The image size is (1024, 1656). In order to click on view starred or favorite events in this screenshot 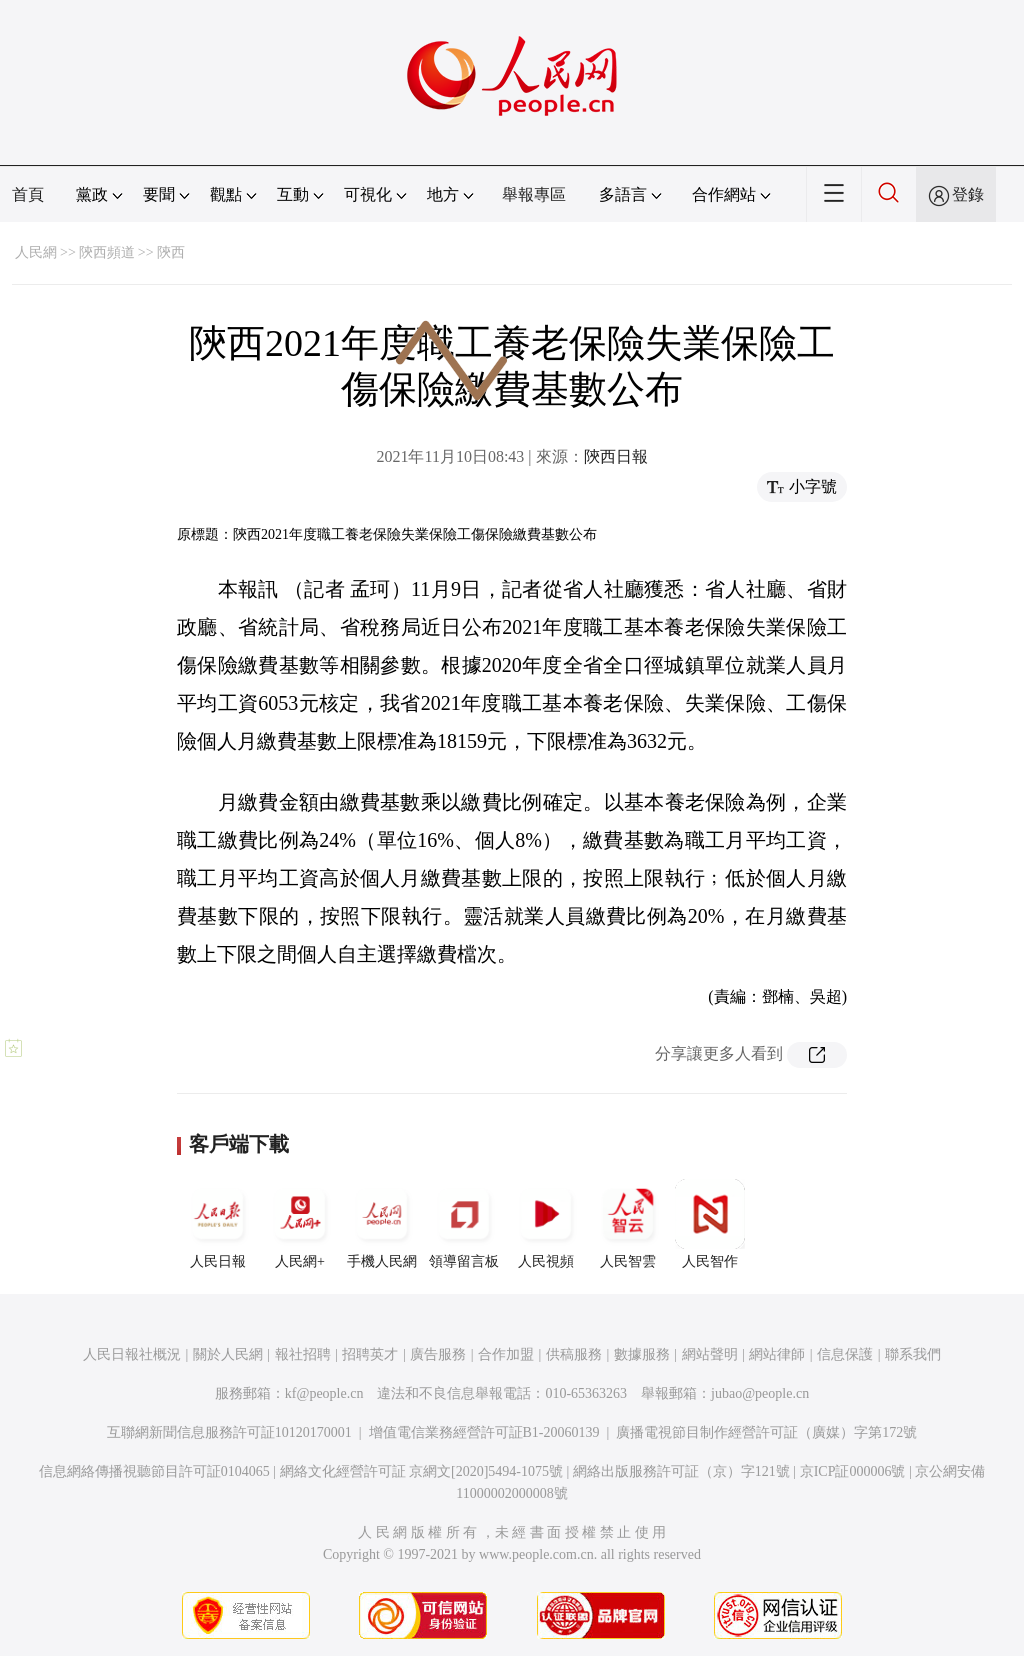, I will do `click(13, 1048)`.